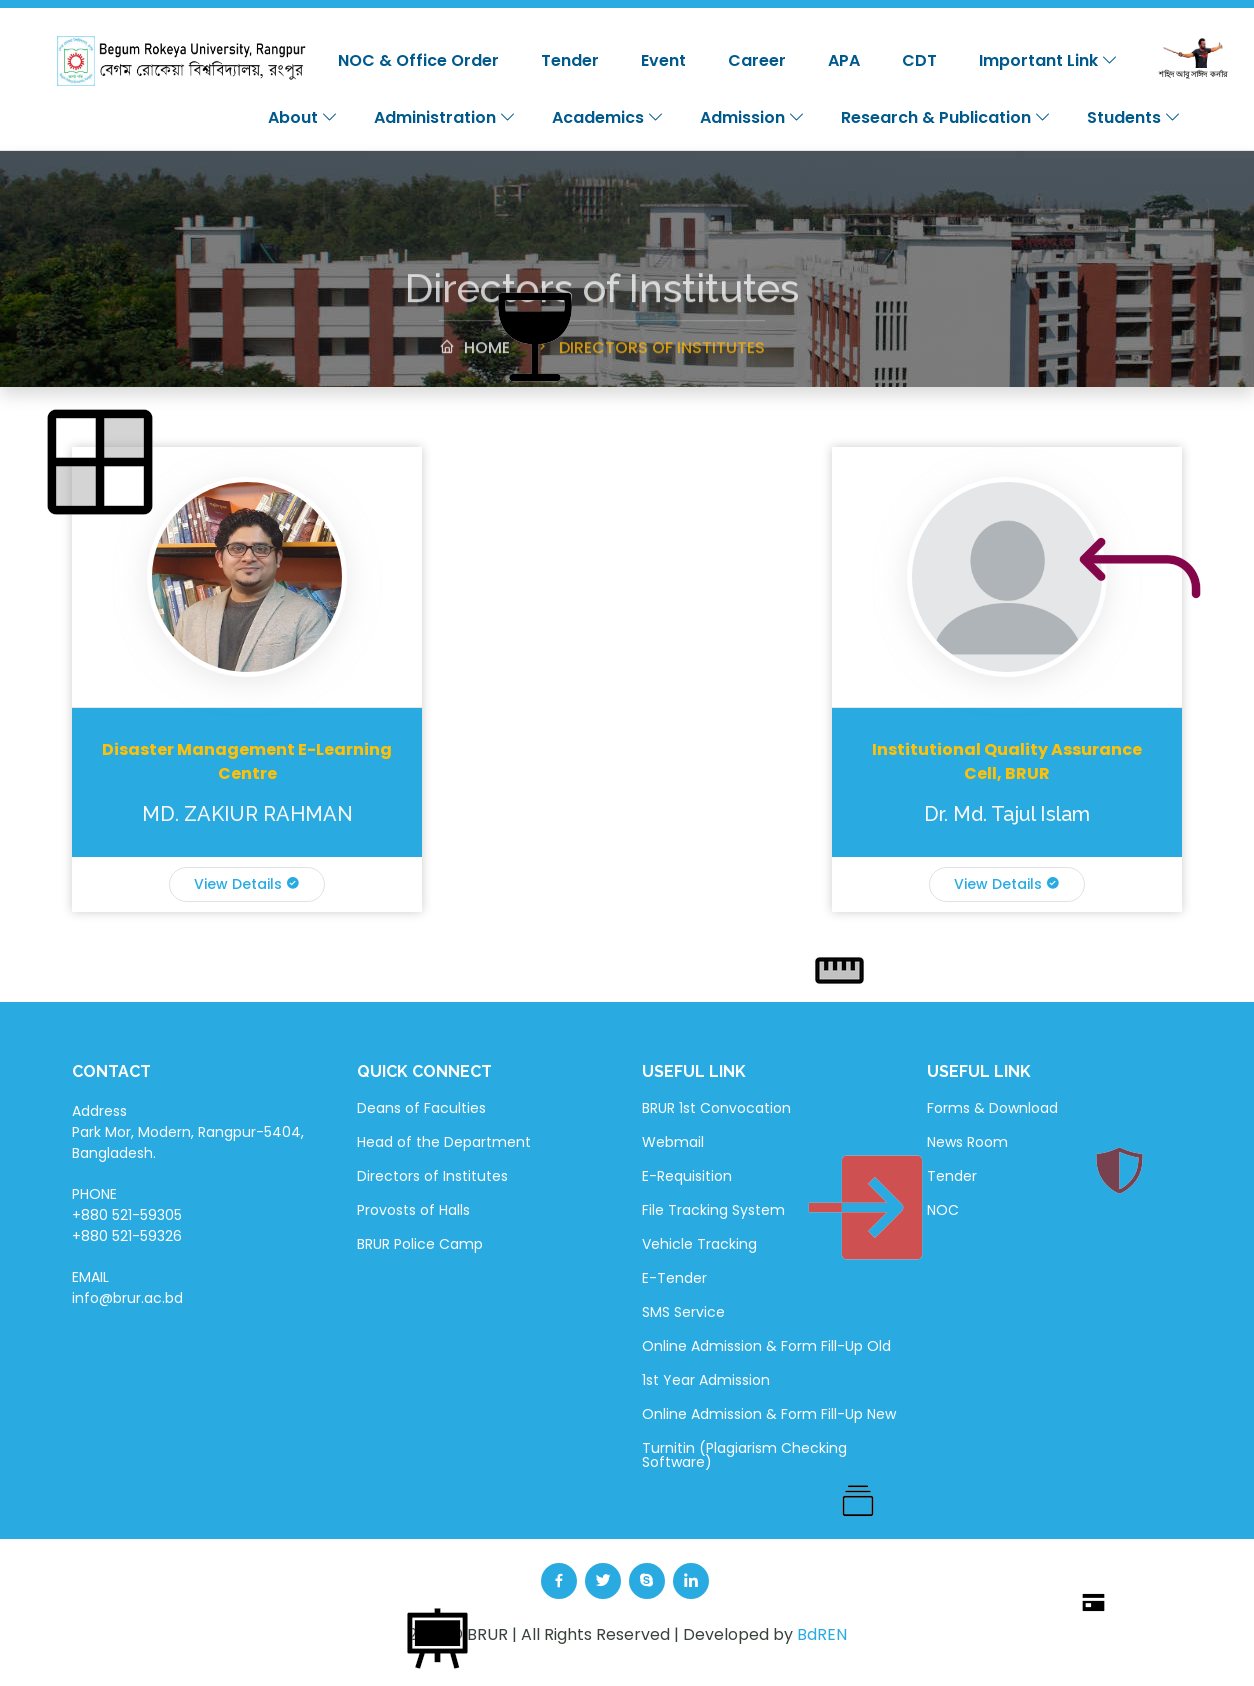 Image resolution: width=1254 pixels, height=1686 pixels. What do you see at coordinates (535, 337) in the screenshot?
I see `browse wine selection or menu` at bounding box center [535, 337].